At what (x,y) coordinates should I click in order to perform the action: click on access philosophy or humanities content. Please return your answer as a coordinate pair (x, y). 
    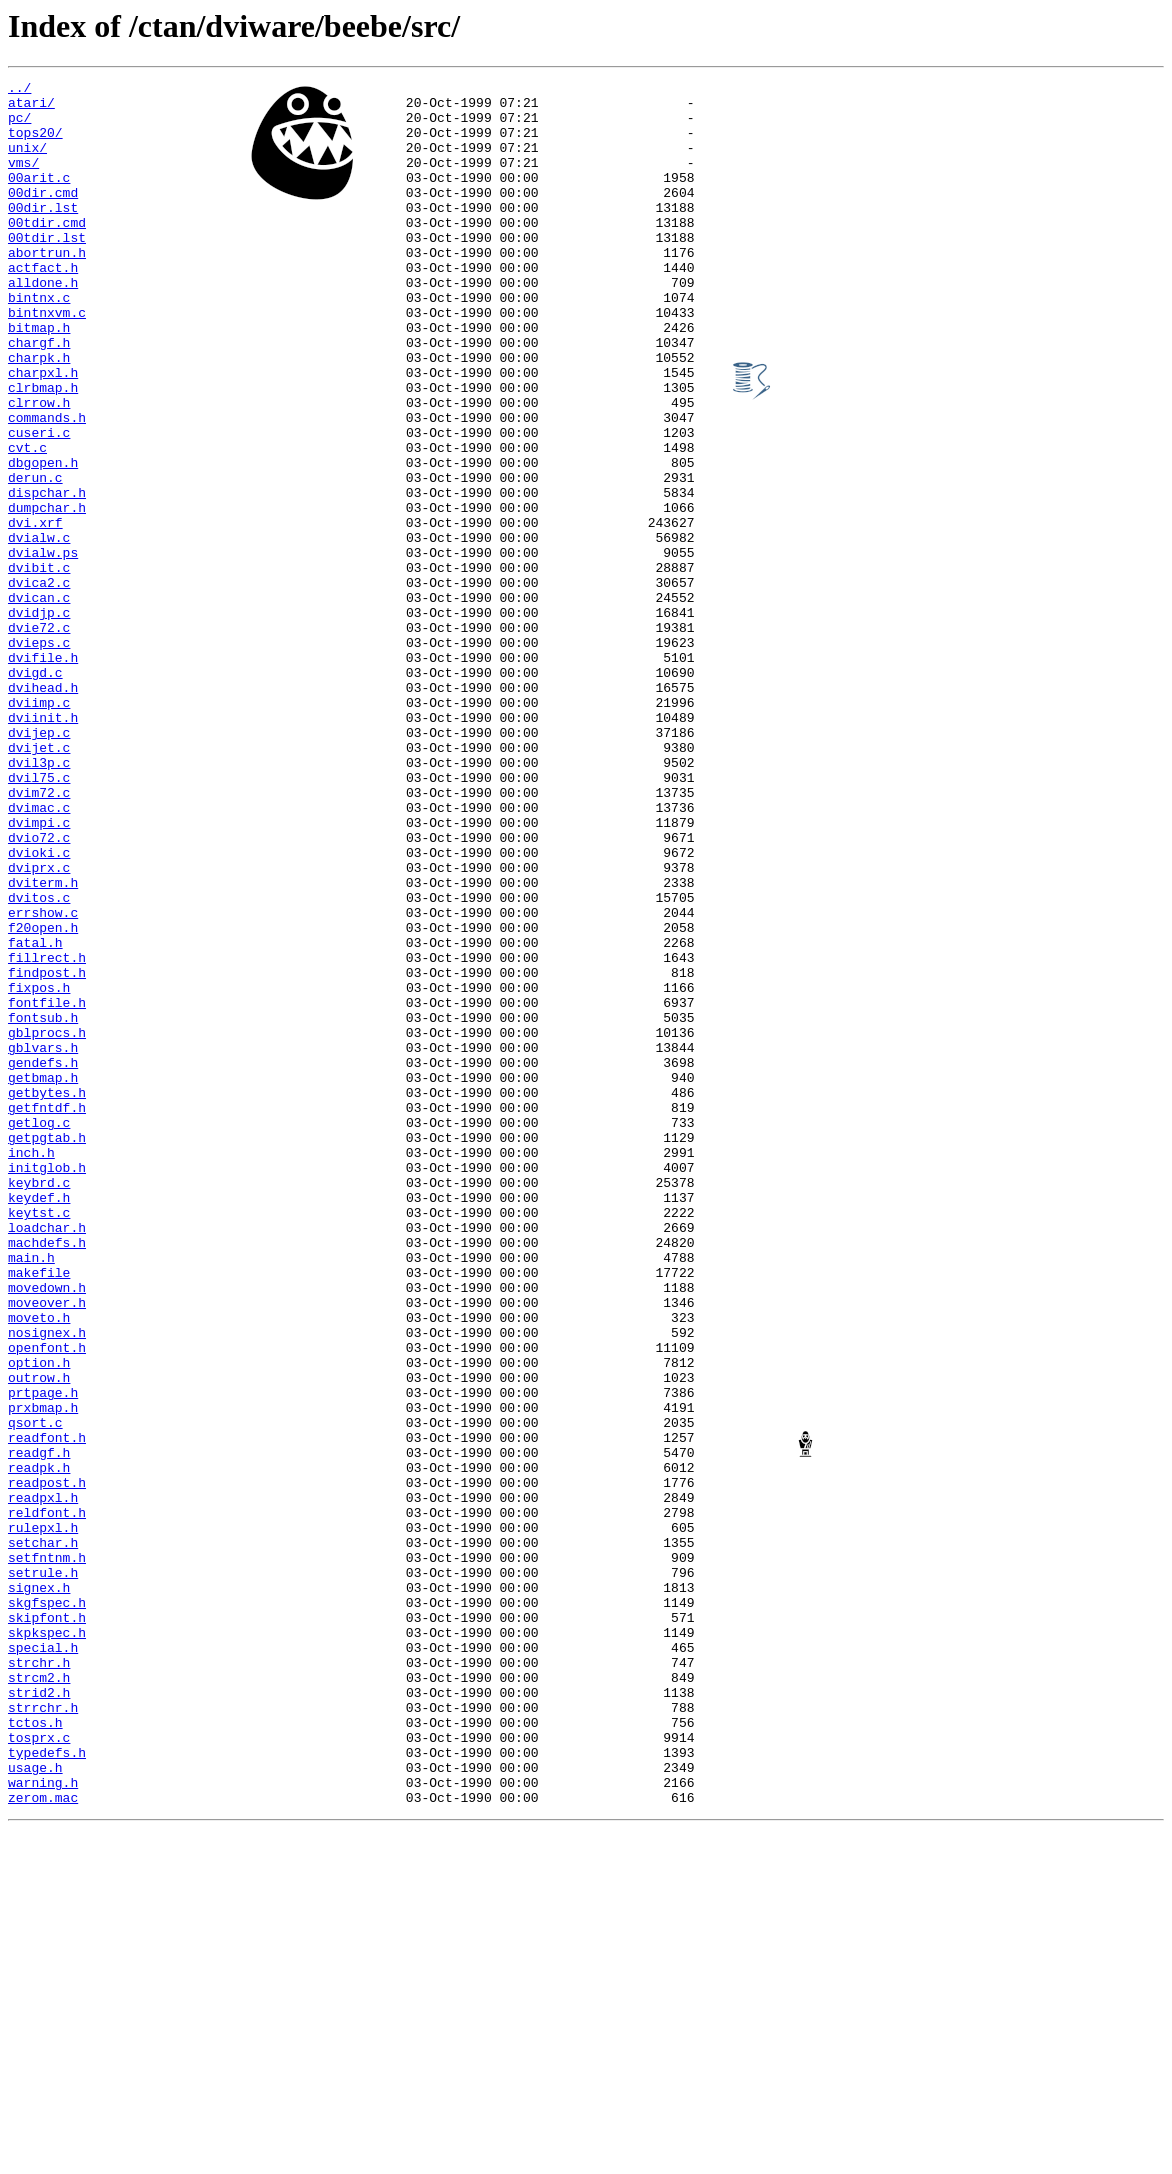
    Looking at the image, I should click on (805, 1443).